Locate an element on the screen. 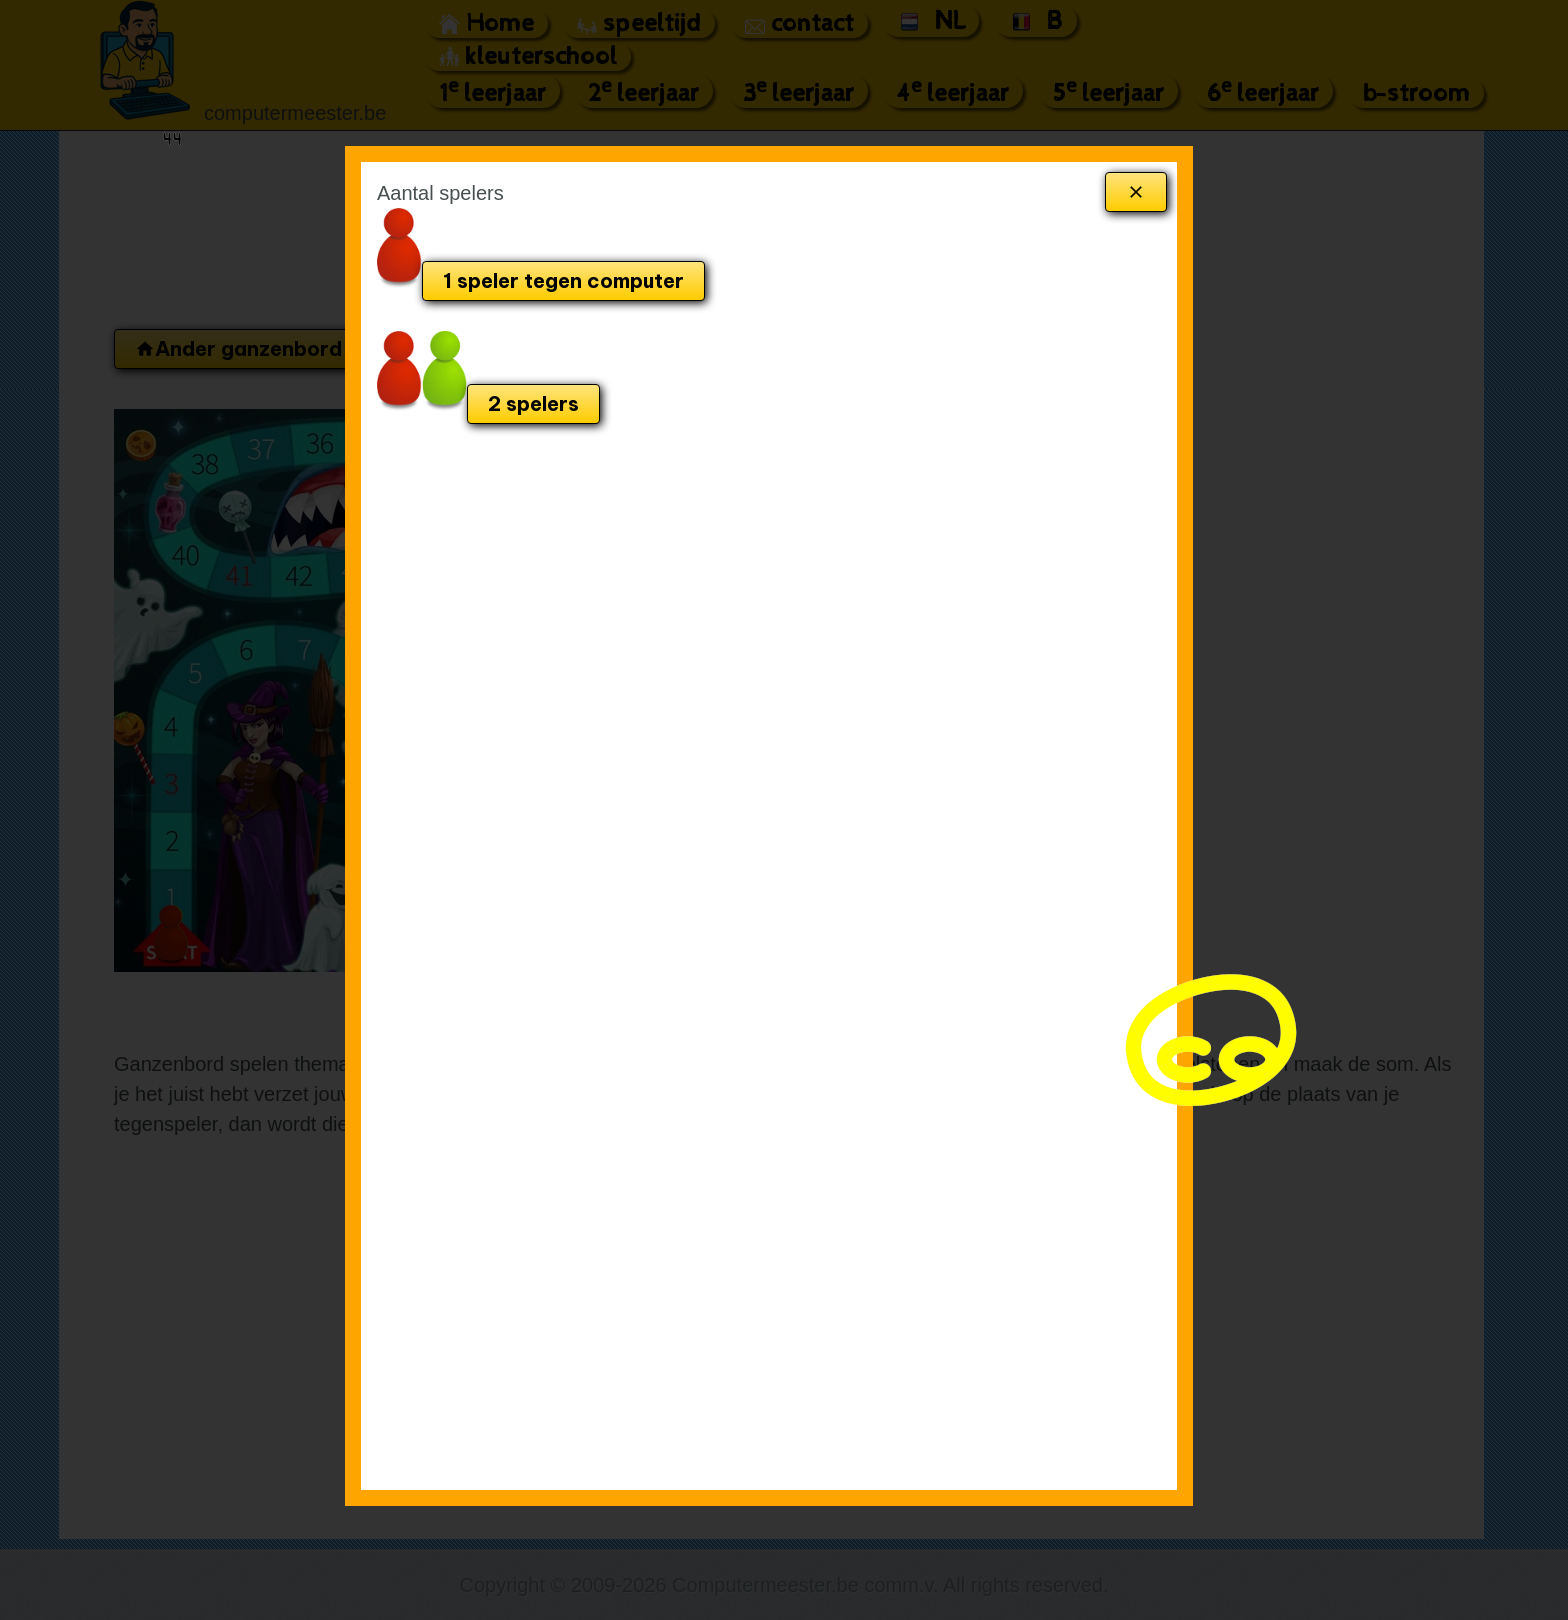  open cohost social media app is located at coordinates (1211, 1044).